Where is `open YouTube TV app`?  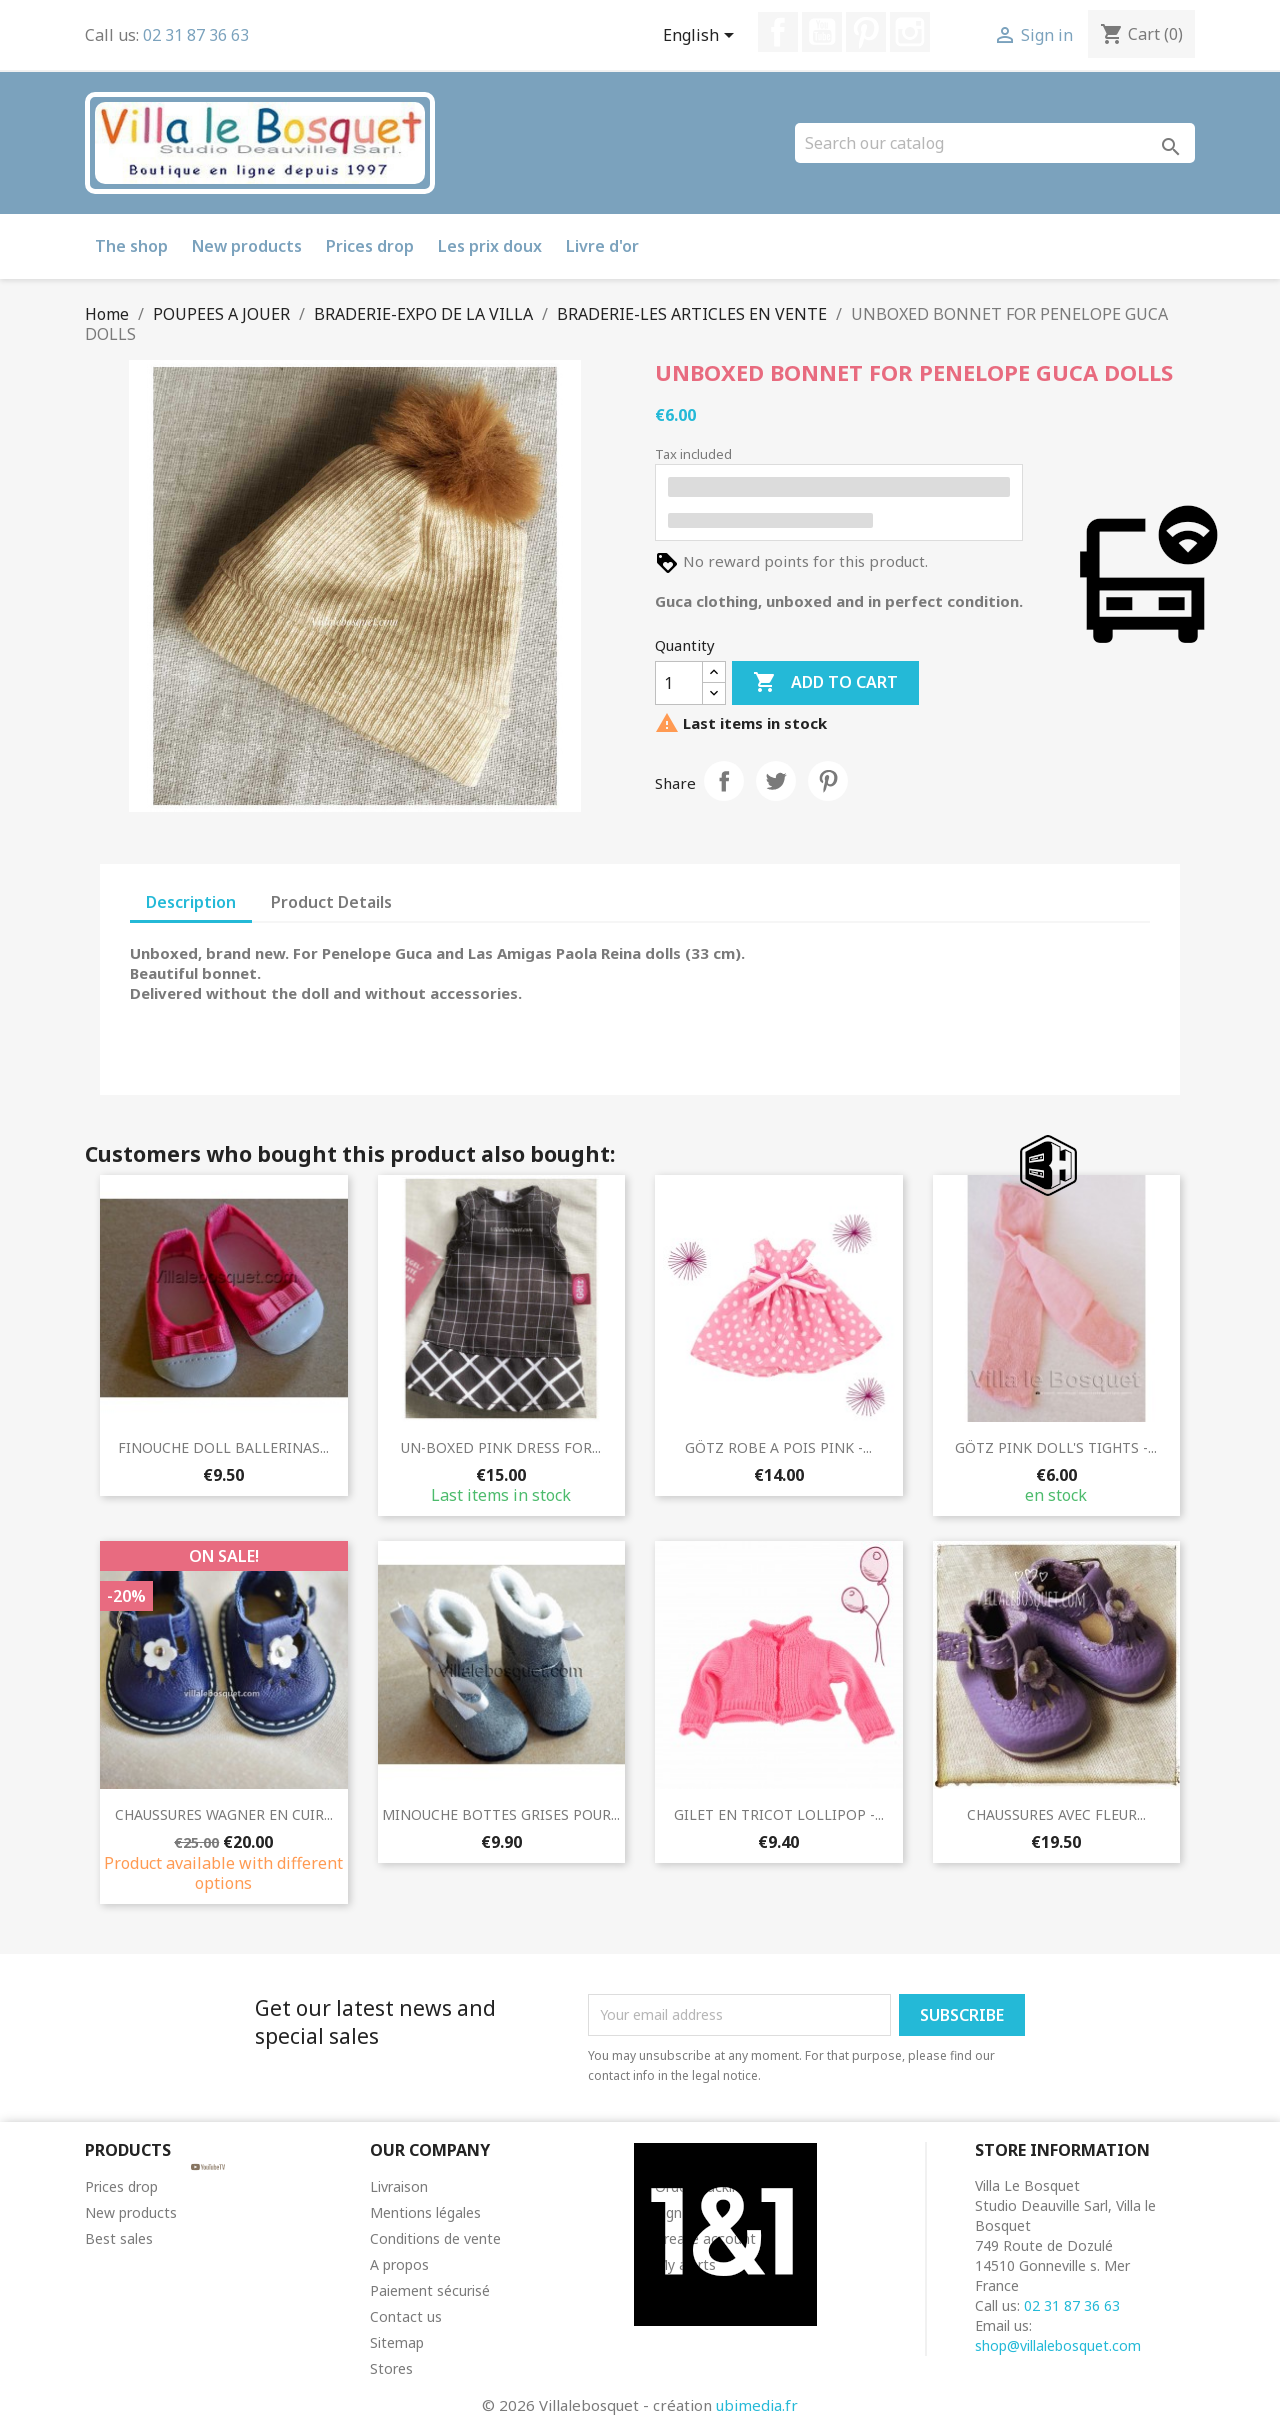
open YouTube TV app is located at coordinates (208, 2167).